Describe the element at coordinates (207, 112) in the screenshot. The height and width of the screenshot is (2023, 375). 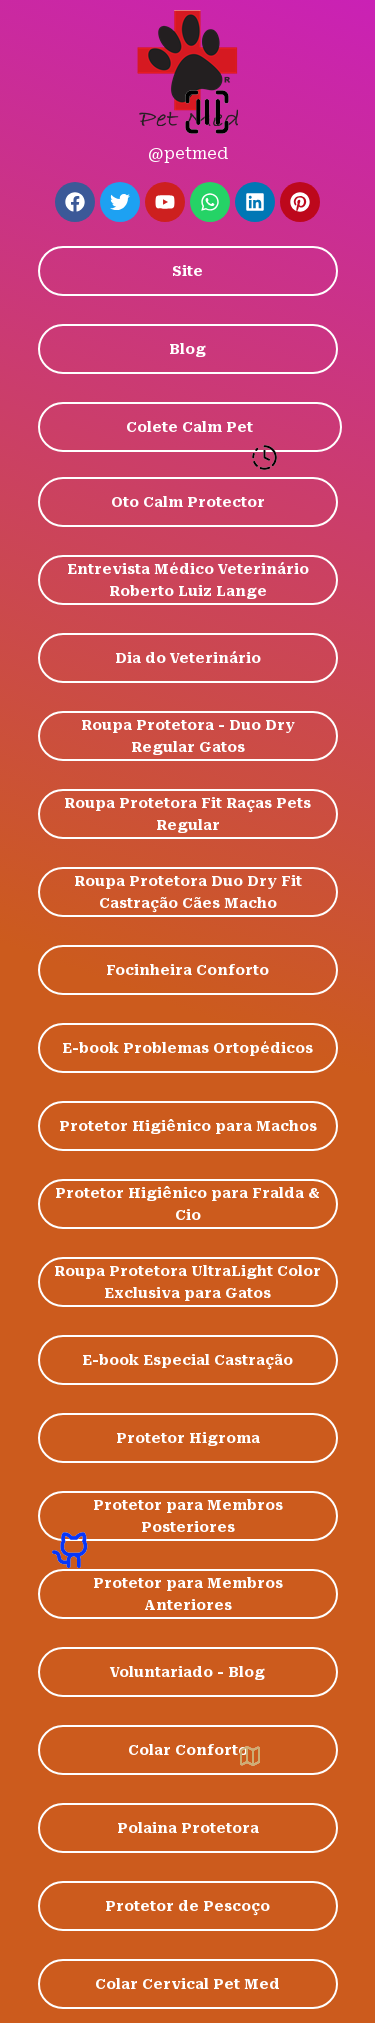
I see `scan a barcode` at that location.